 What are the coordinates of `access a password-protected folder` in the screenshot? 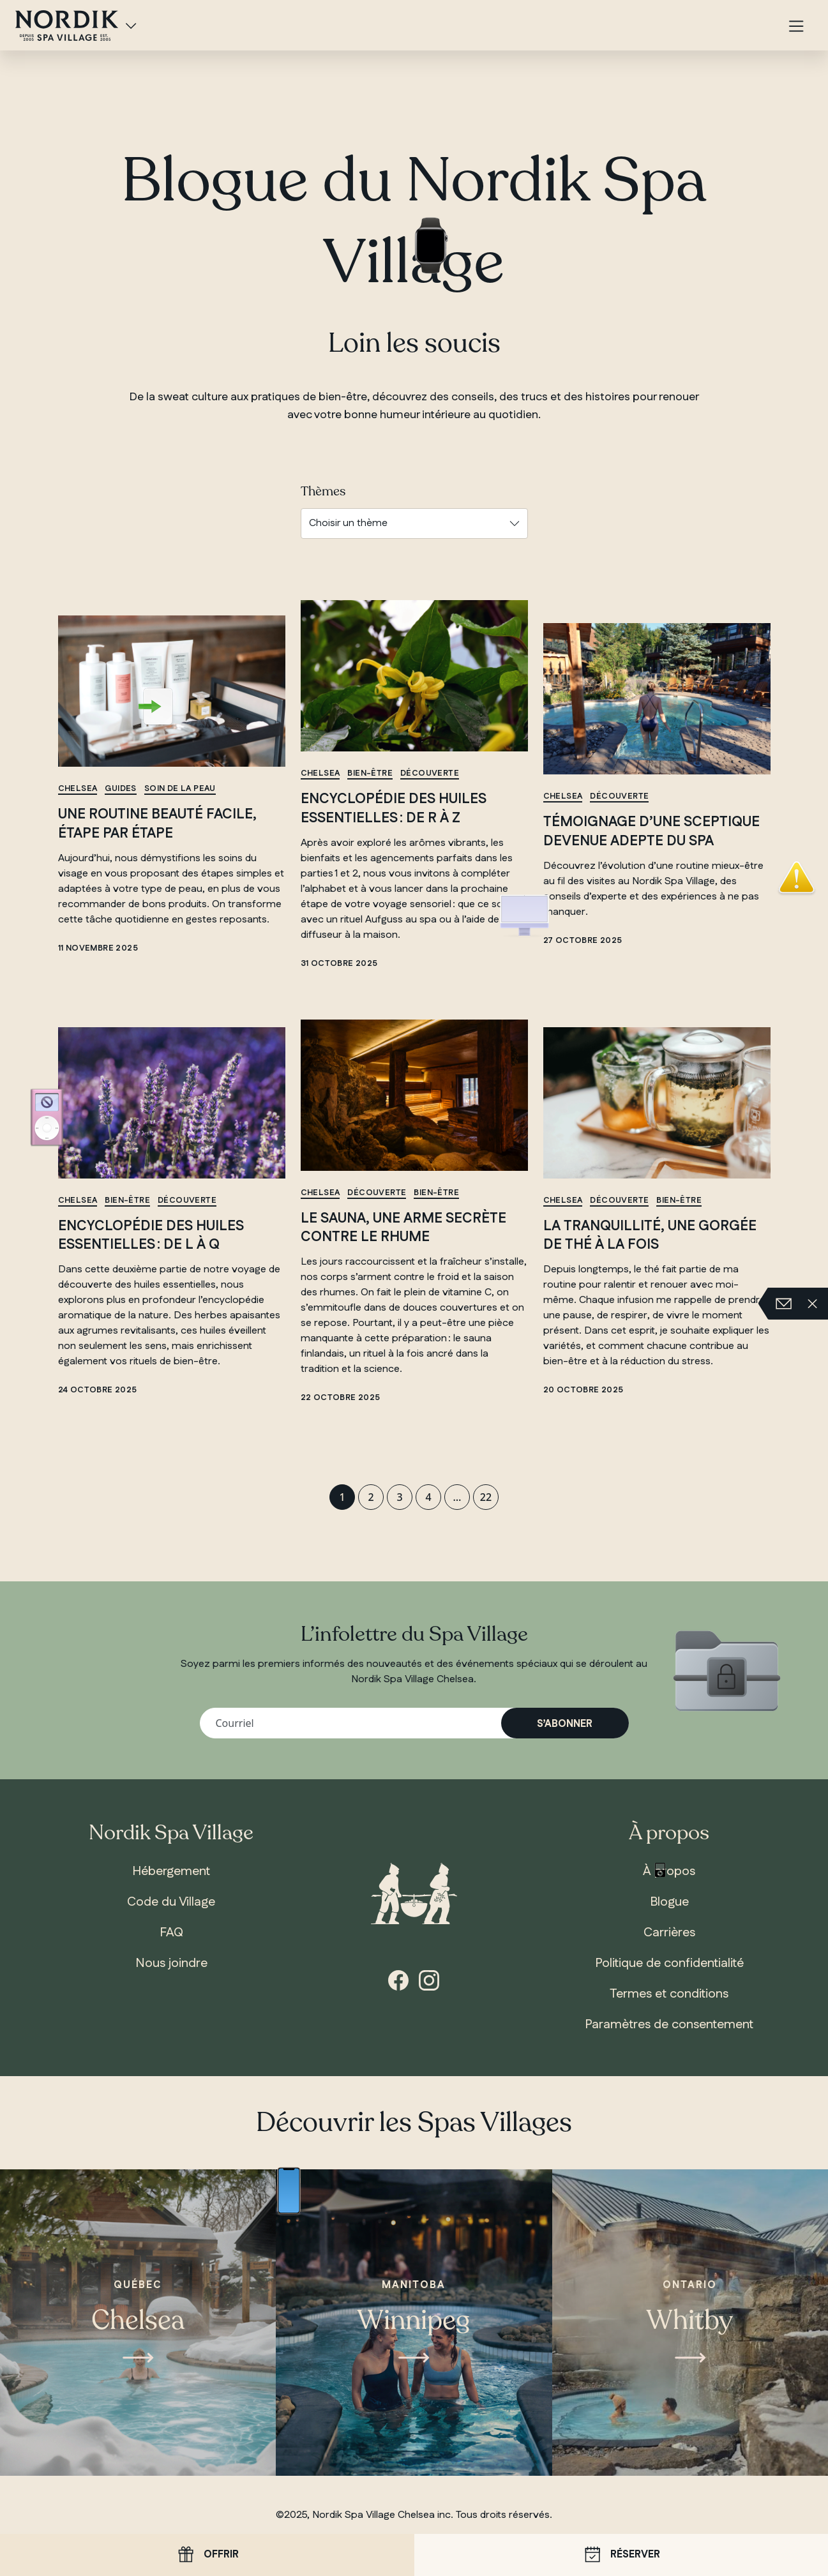 It's located at (726, 1673).